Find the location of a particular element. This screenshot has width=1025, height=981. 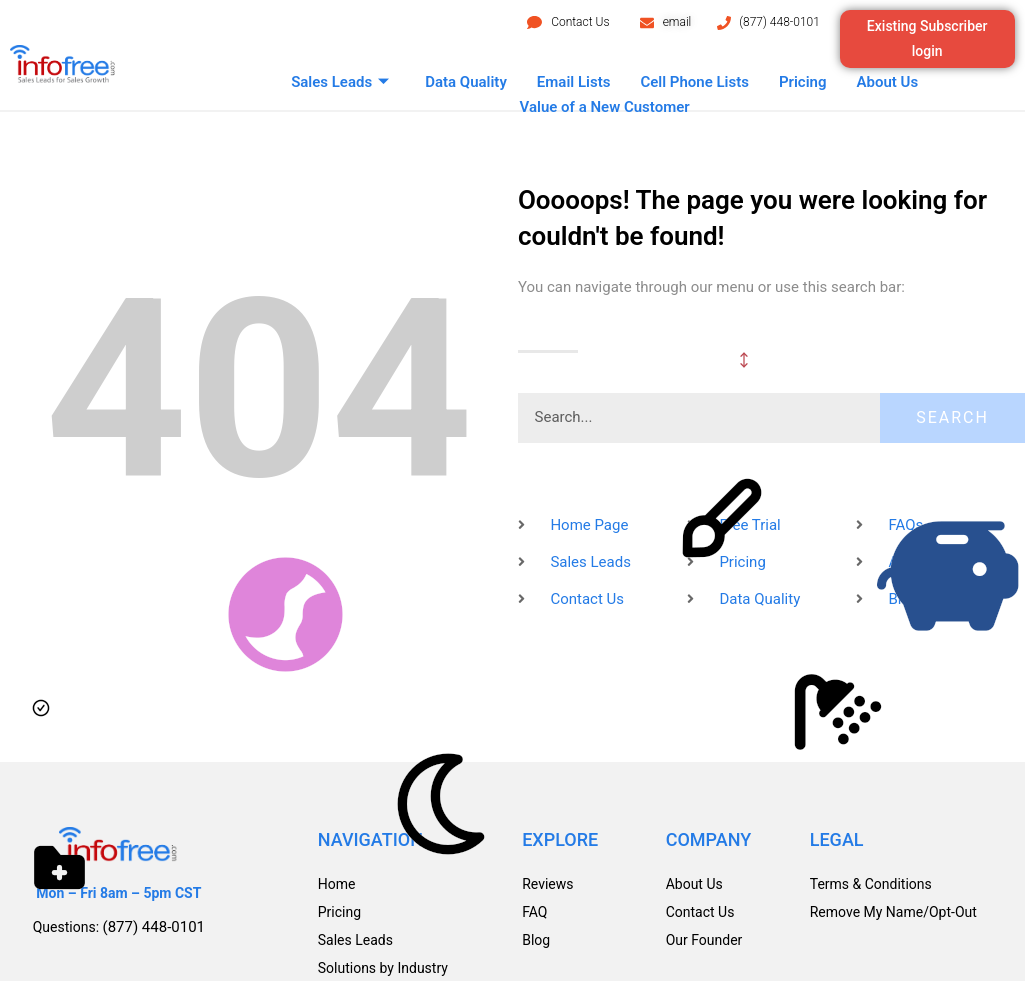

toggle dark mode is located at coordinates (448, 804).